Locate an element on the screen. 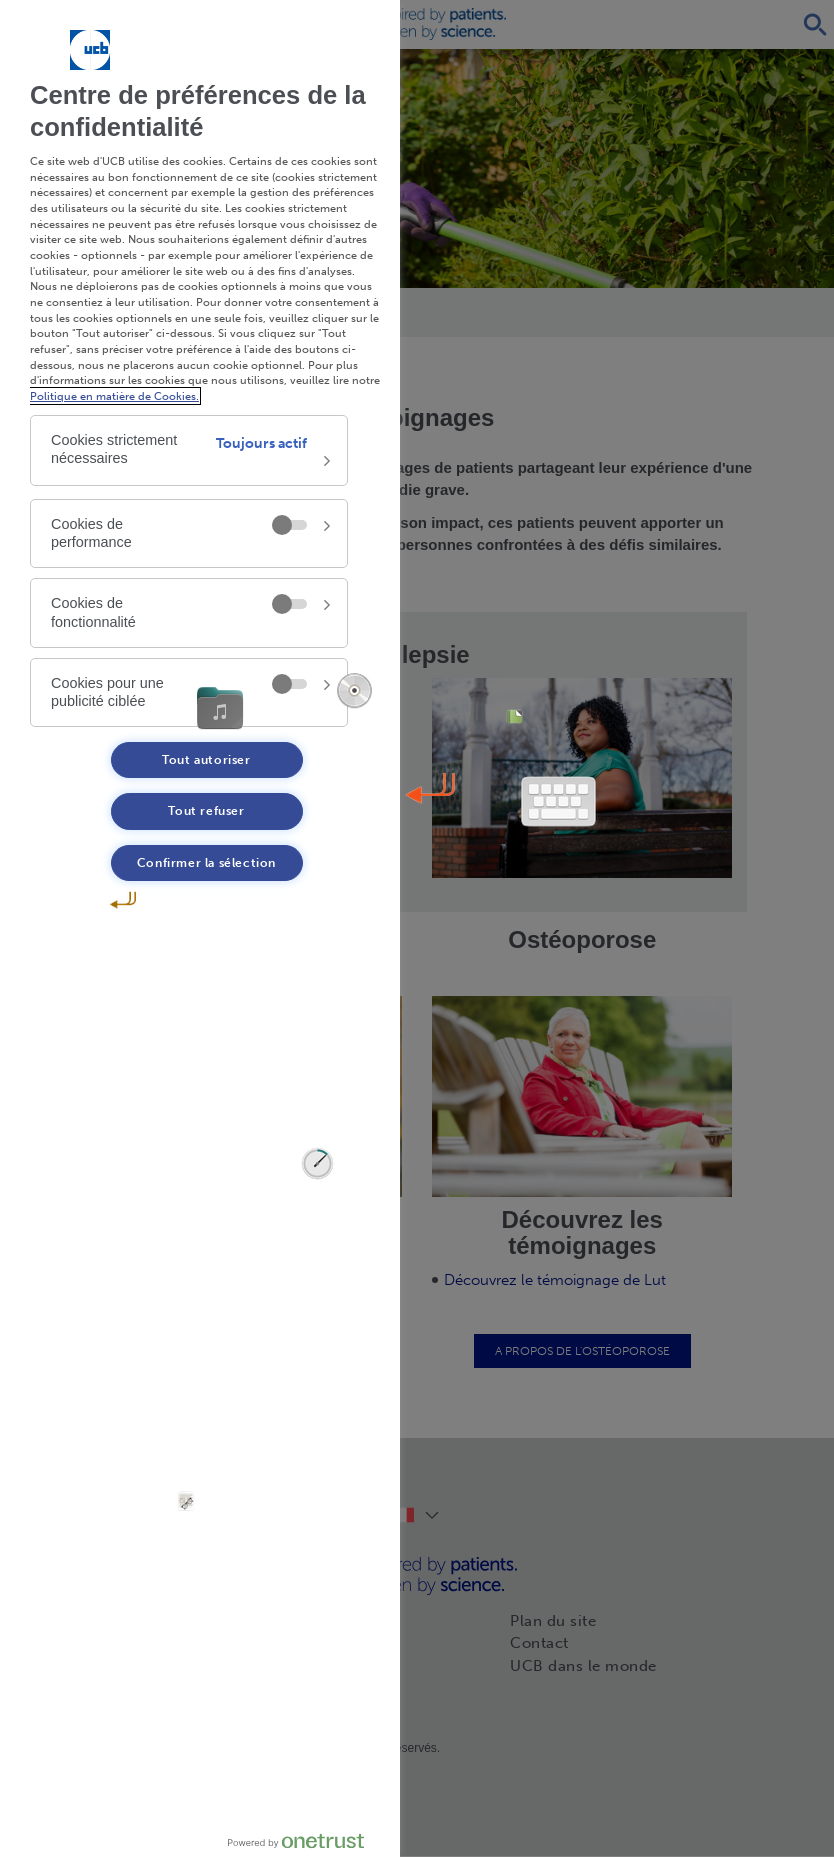 The width and height of the screenshot is (834, 1857). reply to all recipients of an email is located at coordinates (122, 898).